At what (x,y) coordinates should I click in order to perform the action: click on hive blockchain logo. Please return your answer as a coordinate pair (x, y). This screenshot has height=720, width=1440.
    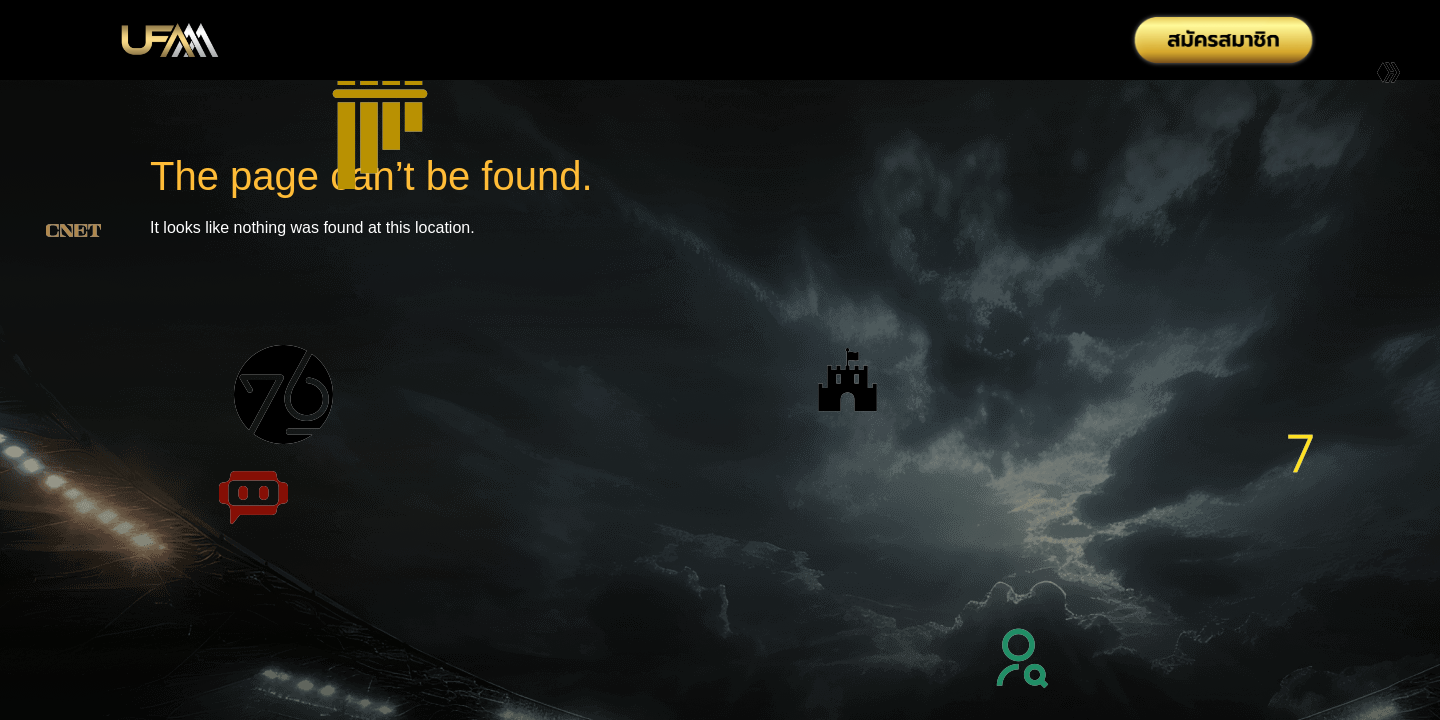
    Looking at the image, I should click on (1388, 72).